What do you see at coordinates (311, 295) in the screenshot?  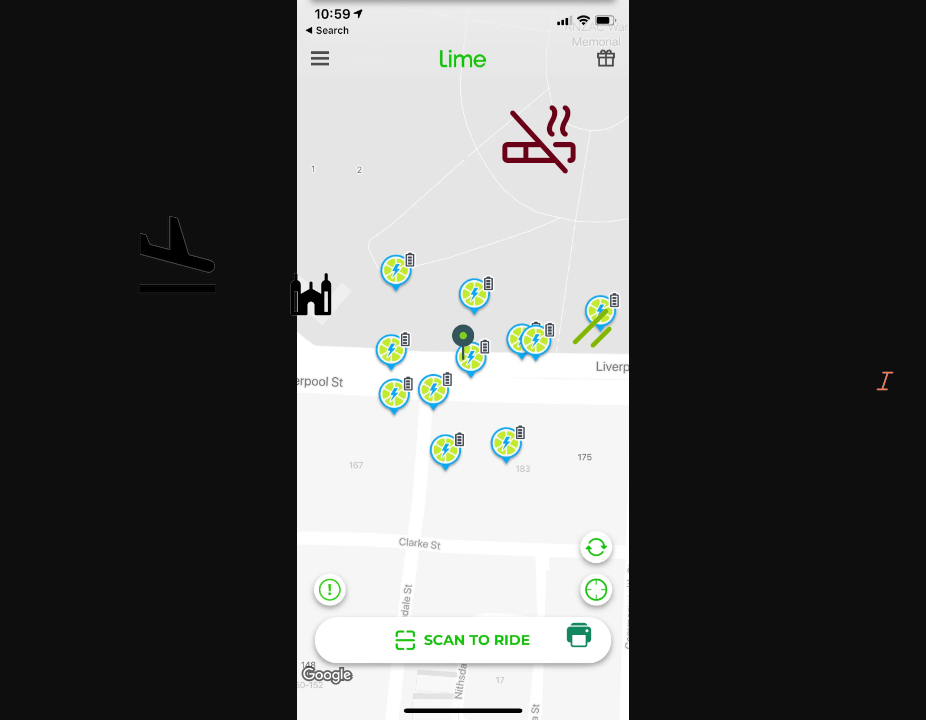 I see `find nearby synagogues` at bounding box center [311, 295].